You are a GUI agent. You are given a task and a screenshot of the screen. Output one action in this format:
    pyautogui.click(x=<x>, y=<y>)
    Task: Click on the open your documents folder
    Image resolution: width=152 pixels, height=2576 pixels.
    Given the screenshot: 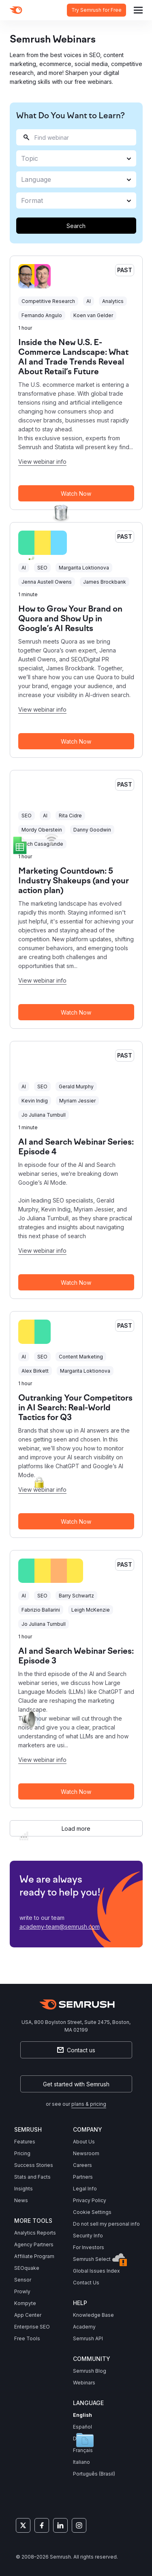 What is the action you would take?
    pyautogui.click(x=85, y=2440)
    